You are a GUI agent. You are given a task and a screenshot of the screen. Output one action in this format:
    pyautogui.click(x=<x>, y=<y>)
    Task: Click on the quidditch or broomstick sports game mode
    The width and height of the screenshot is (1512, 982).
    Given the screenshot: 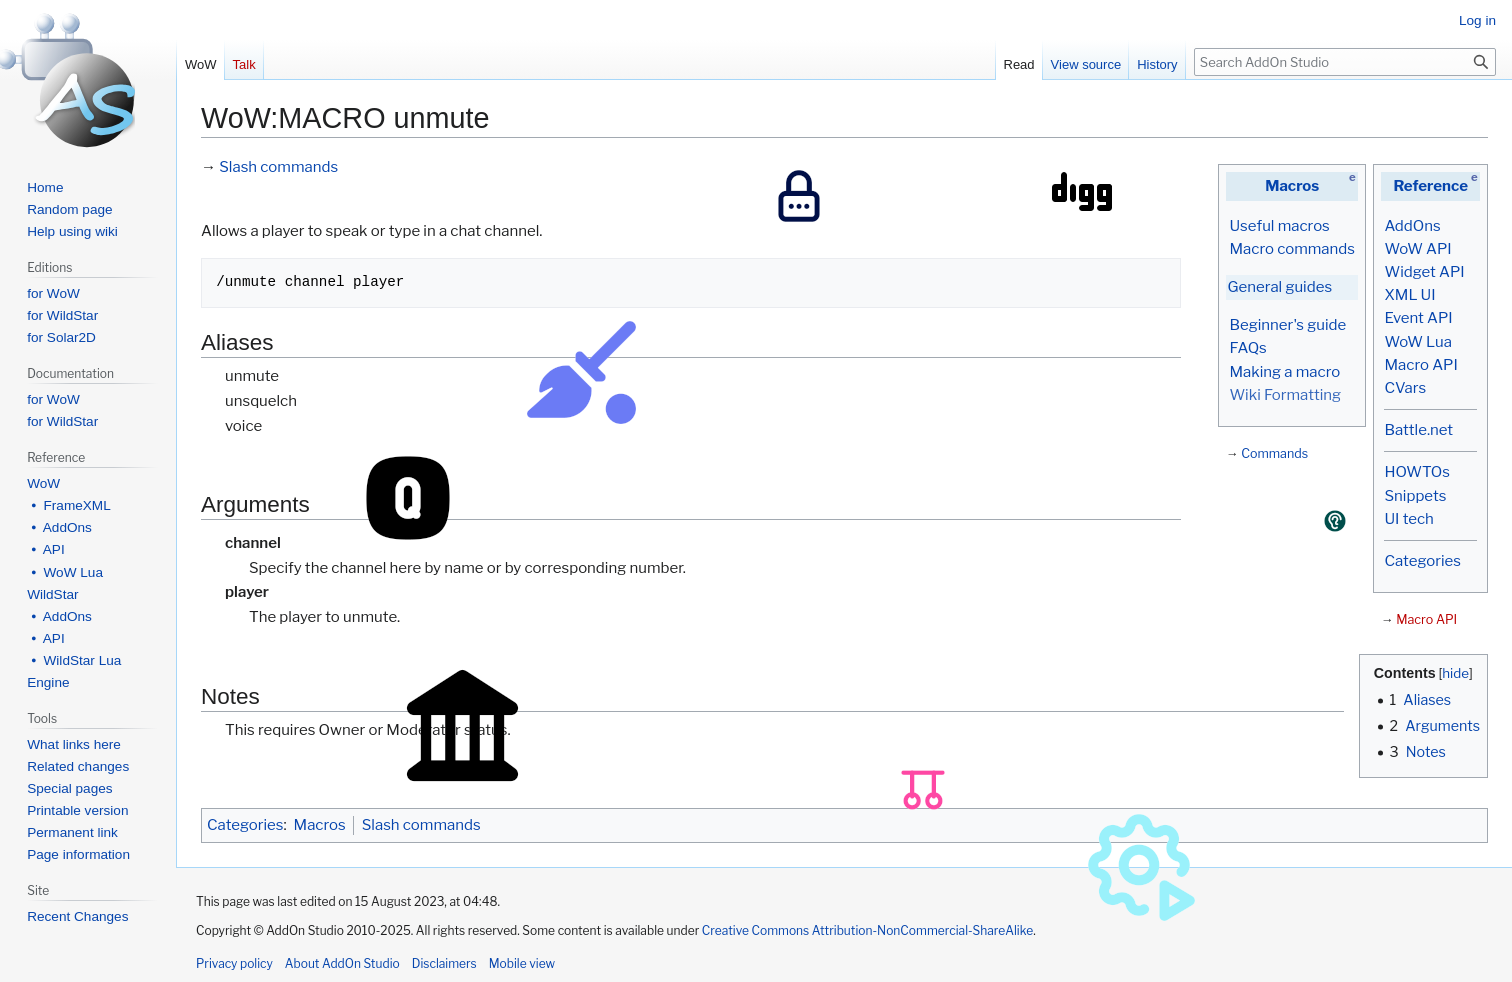 What is the action you would take?
    pyautogui.click(x=581, y=369)
    